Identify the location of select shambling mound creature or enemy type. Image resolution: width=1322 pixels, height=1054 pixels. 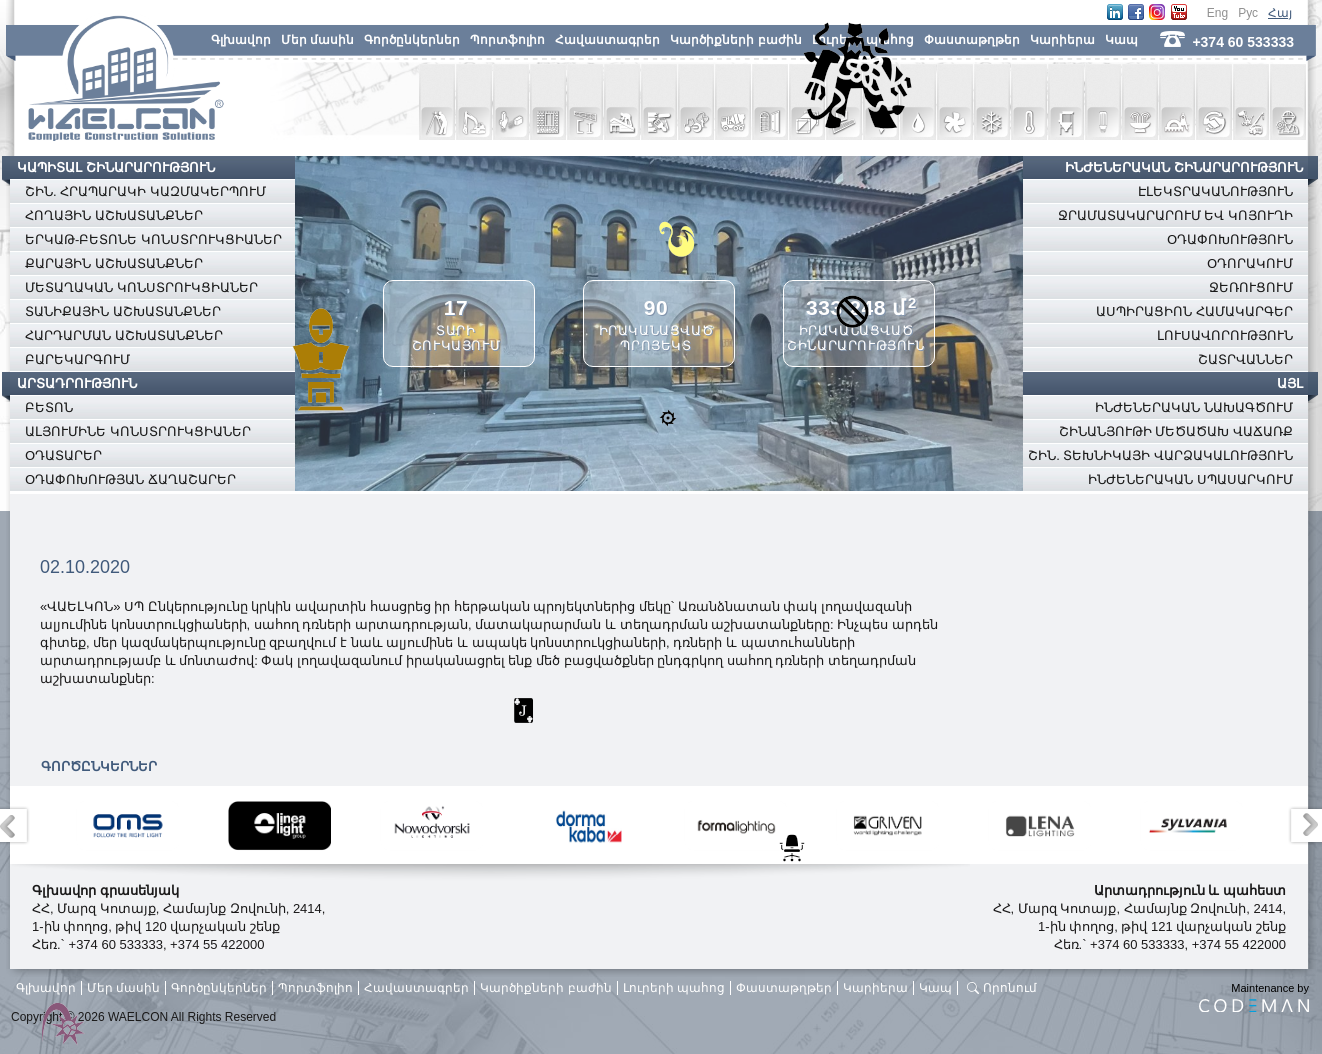
(857, 75).